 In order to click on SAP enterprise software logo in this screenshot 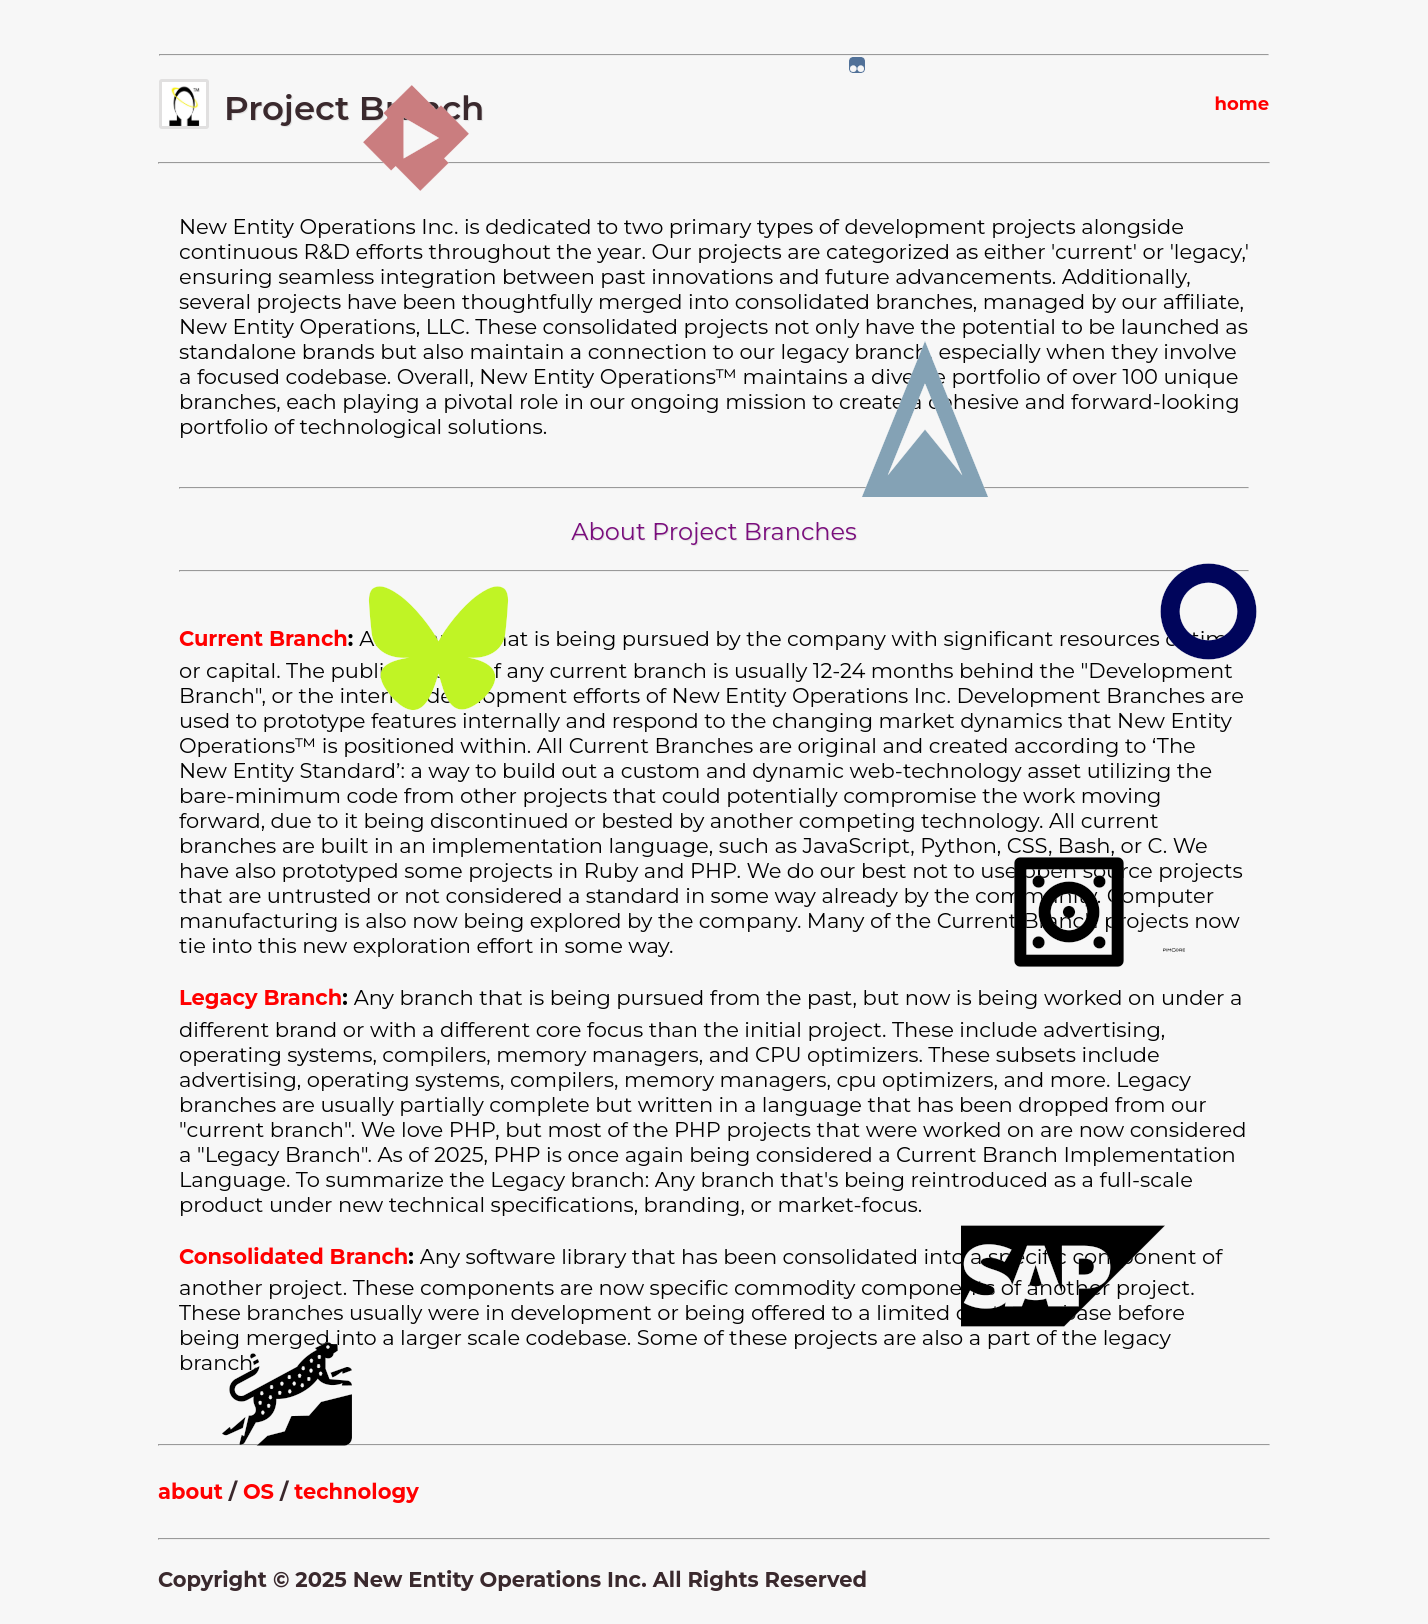, I will do `click(1063, 1276)`.